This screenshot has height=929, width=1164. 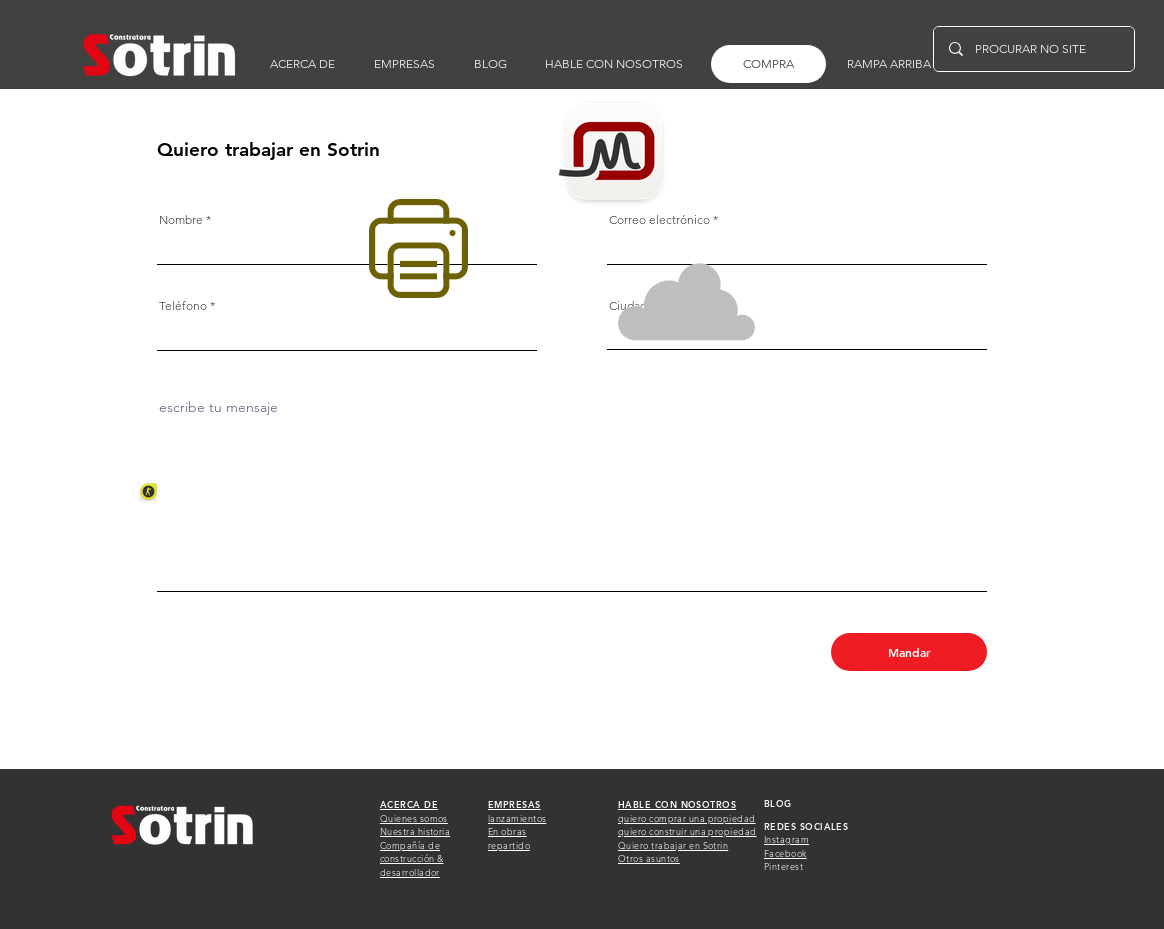 I want to click on open openchrom chromatography software, so click(x=614, y=151).